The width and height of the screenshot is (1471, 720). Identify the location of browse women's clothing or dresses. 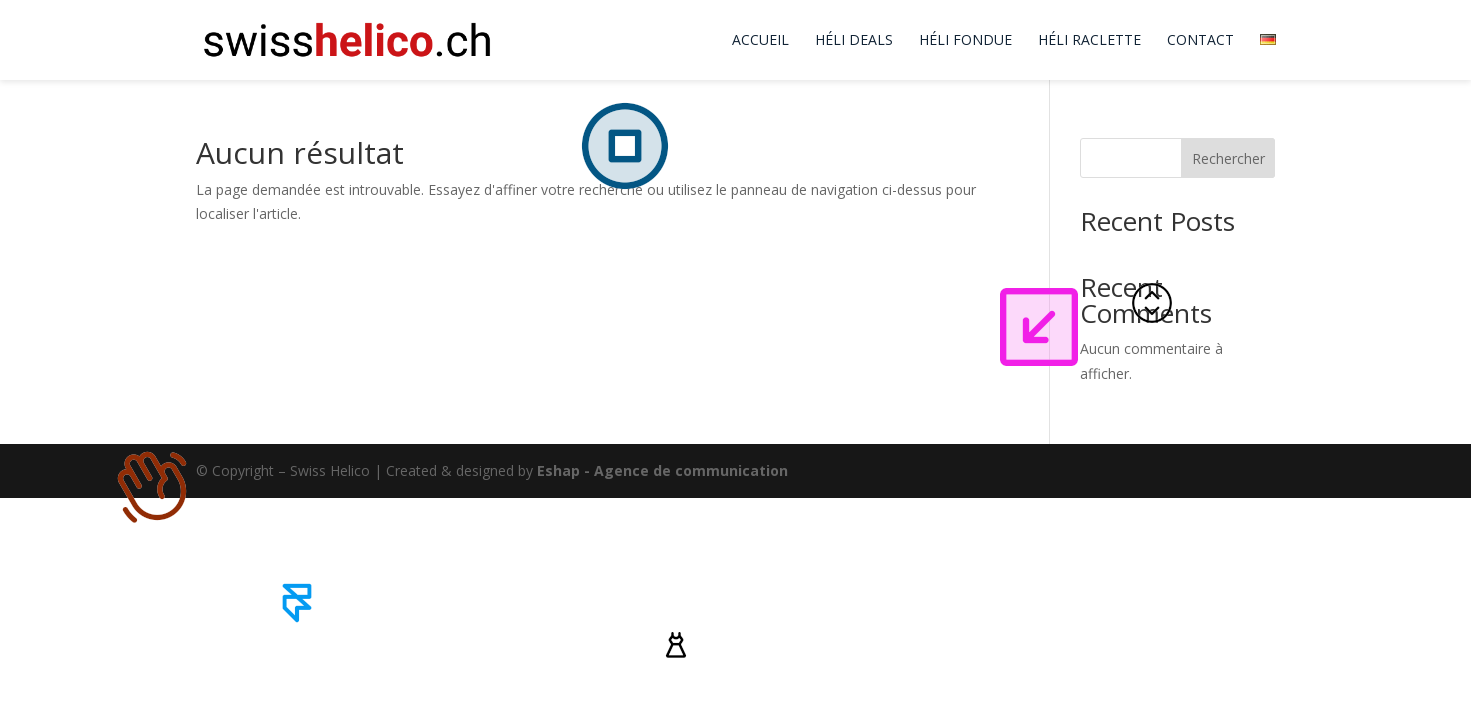
(676, 646).